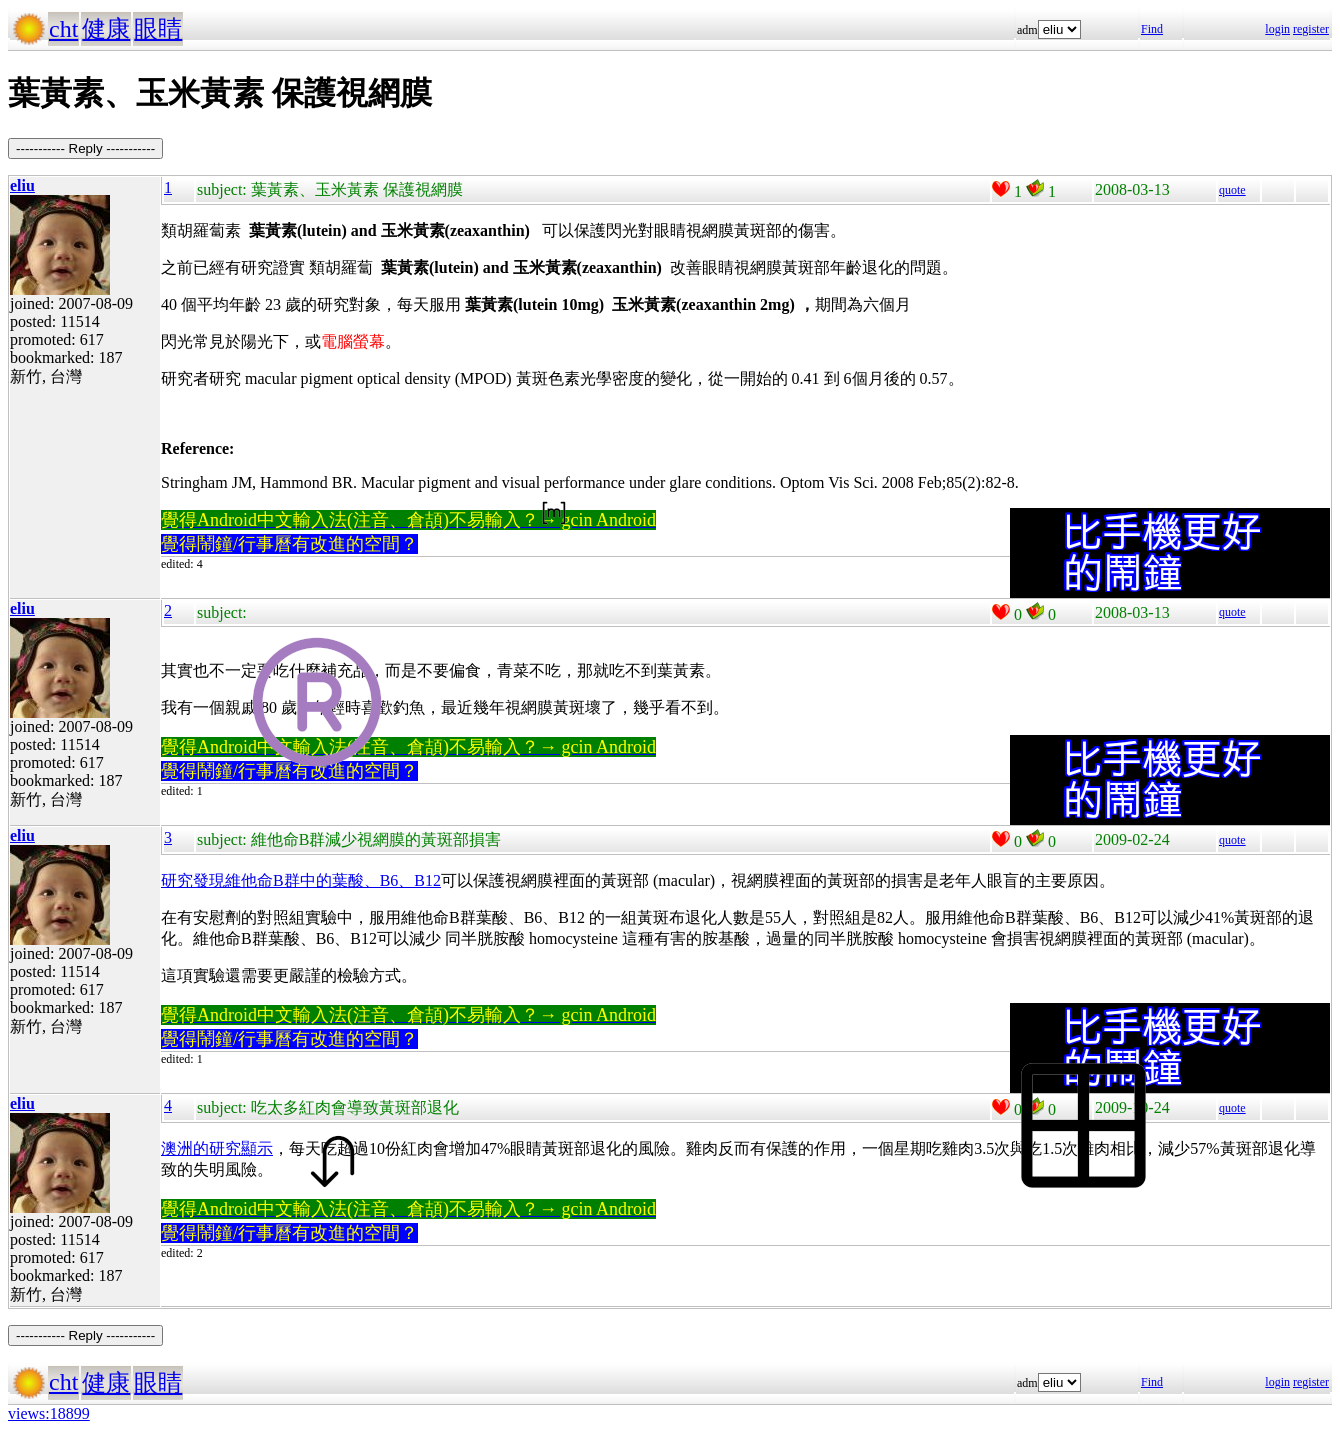  Describe the element at coordinates (317, 702) in the screenshot. I see `indicates registered trademark status` at that location.